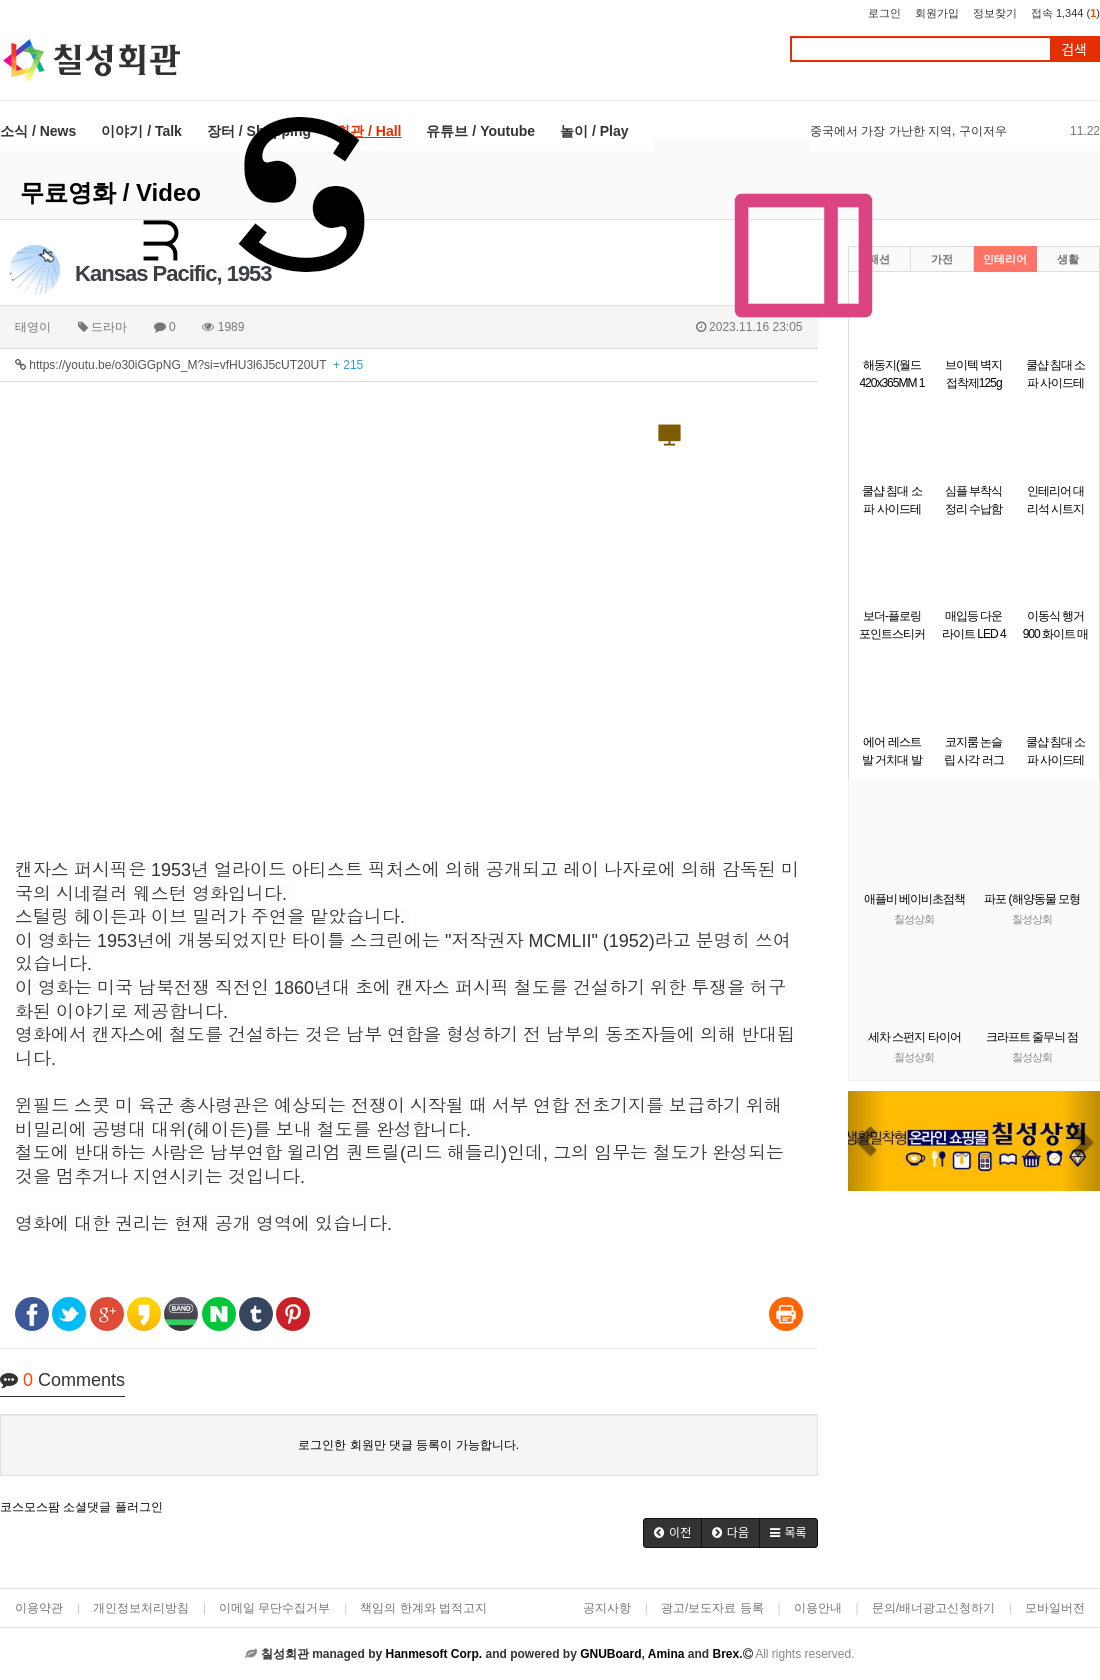  What do you see at coordinates (669, 434) in the screenshot?
I see `access desktop or computer settings` at bounding box center [669, 434].